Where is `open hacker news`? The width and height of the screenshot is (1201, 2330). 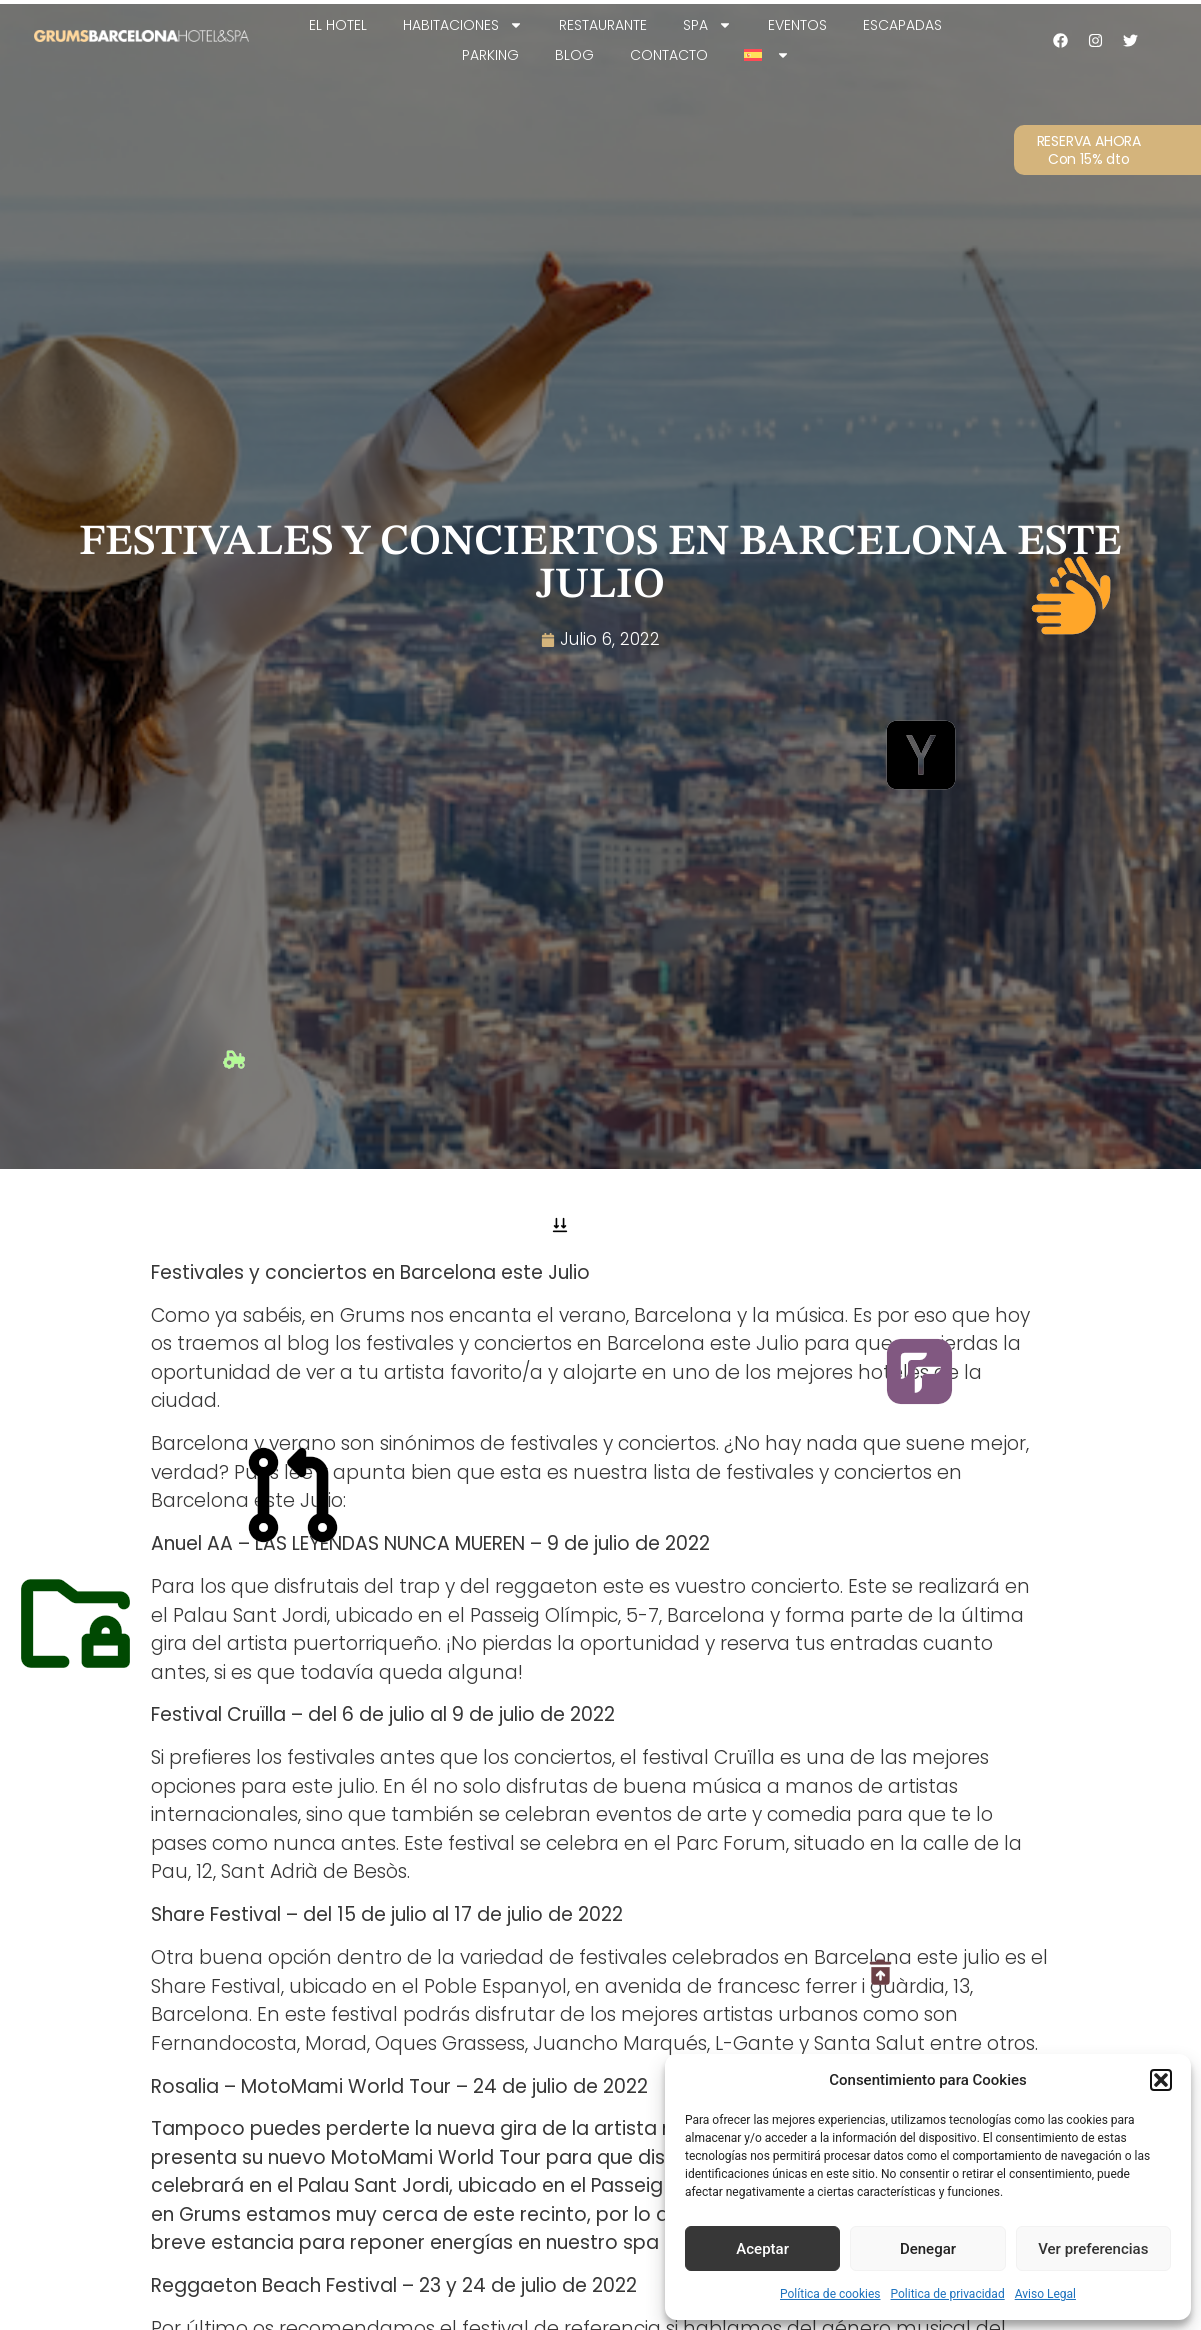
open hacker news is located at coordinates (921, 755).